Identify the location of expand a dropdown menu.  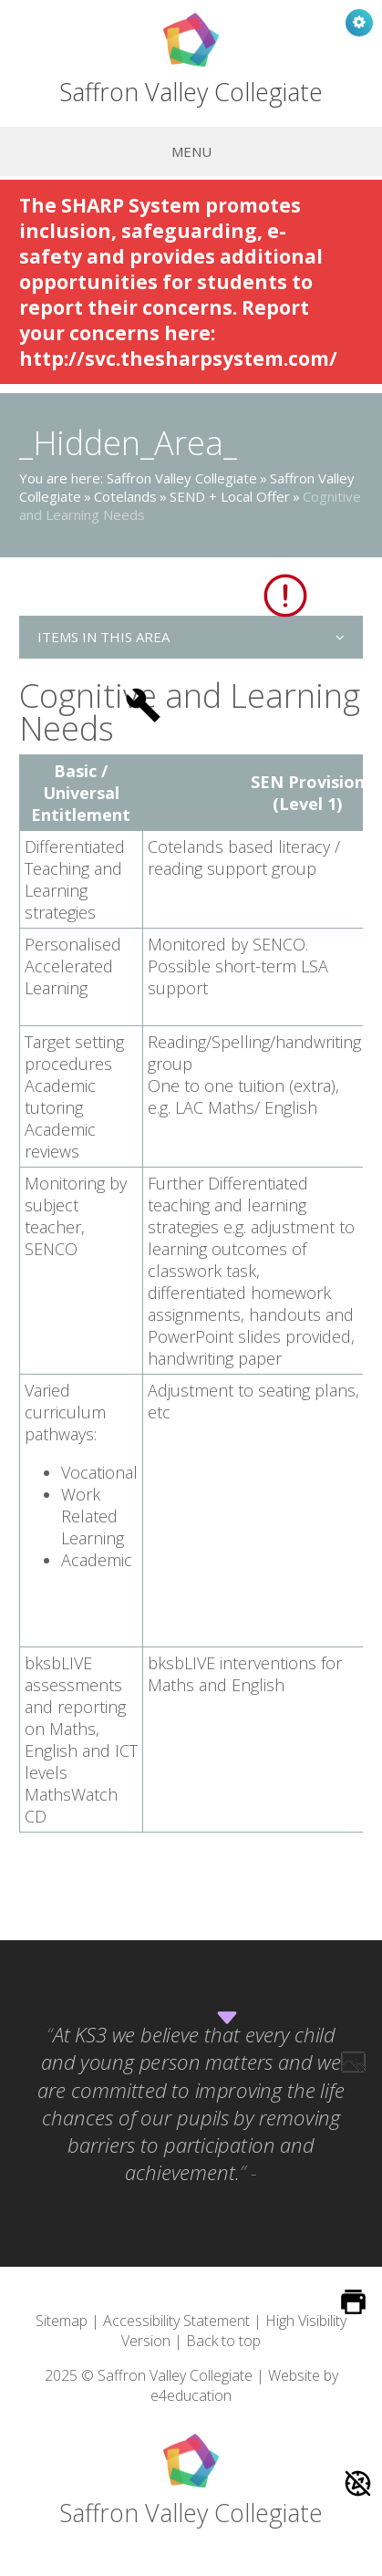
(227, 2018).